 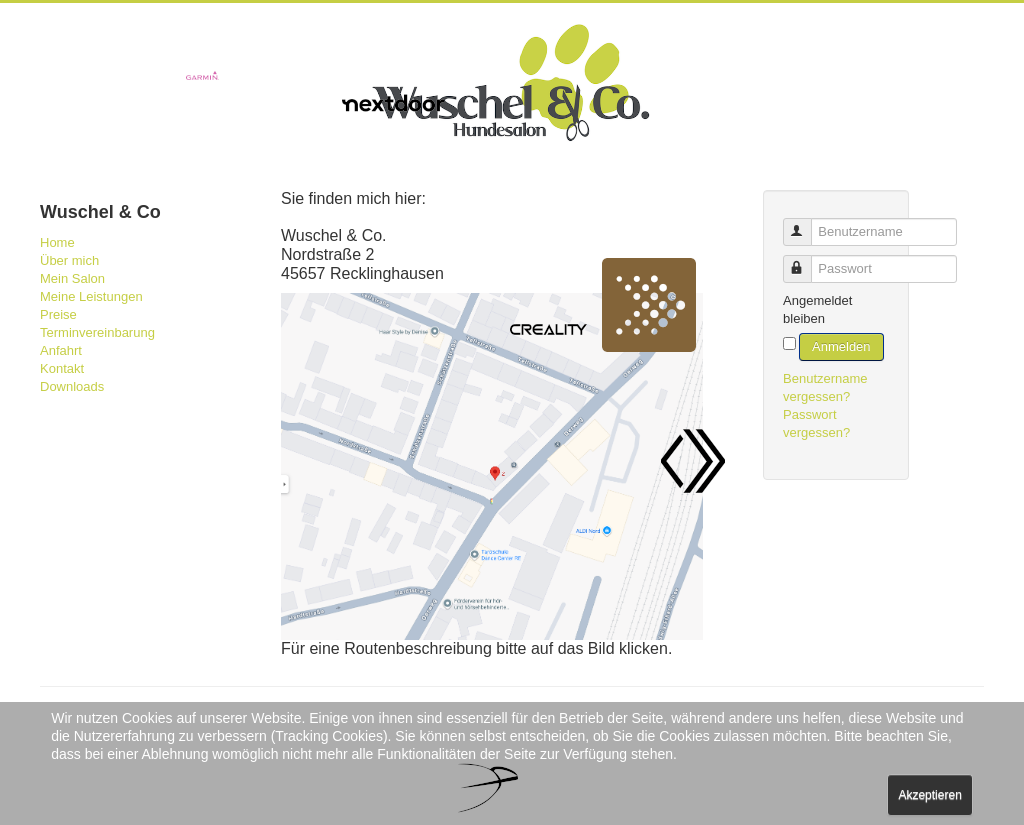 What do you see at coordinates (649, 305) in the screenshot?
I see `presto database logo` at bounding box center [649, 305].